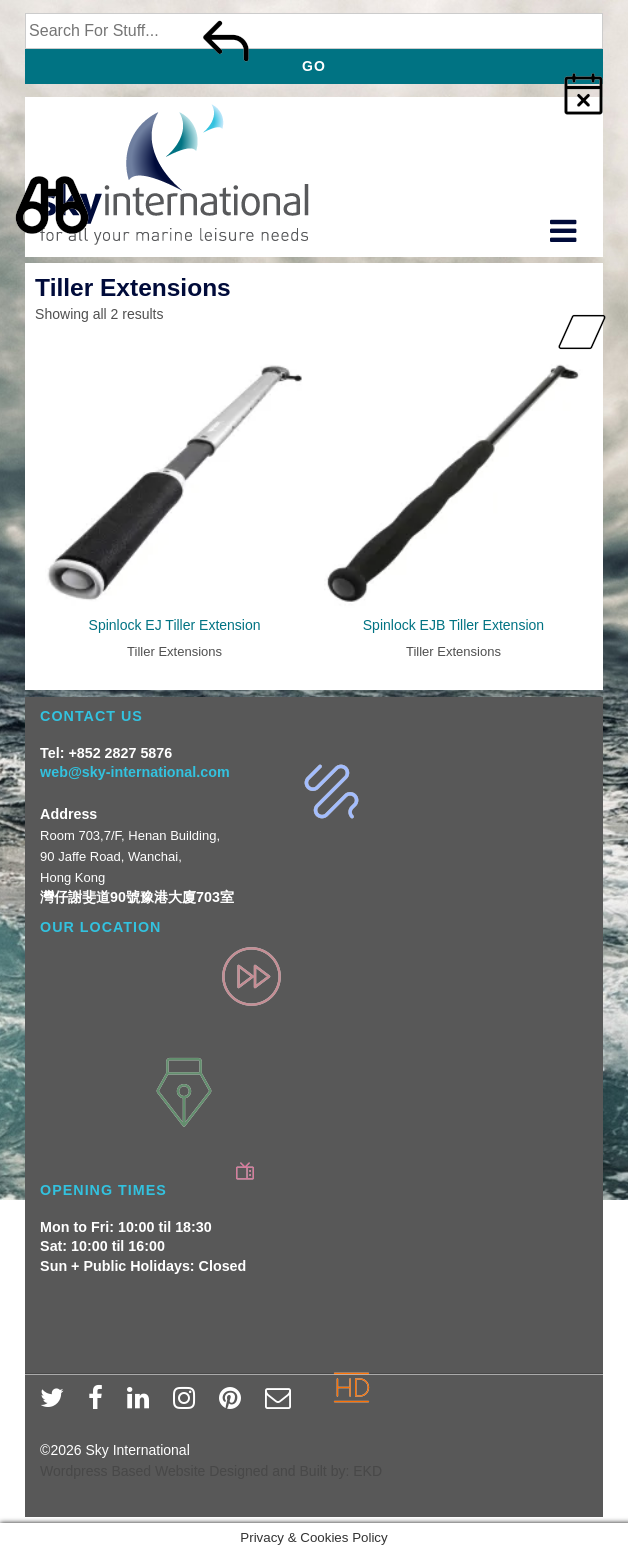  I want to click on access drawing or illustration tools, so click(184, 1090).